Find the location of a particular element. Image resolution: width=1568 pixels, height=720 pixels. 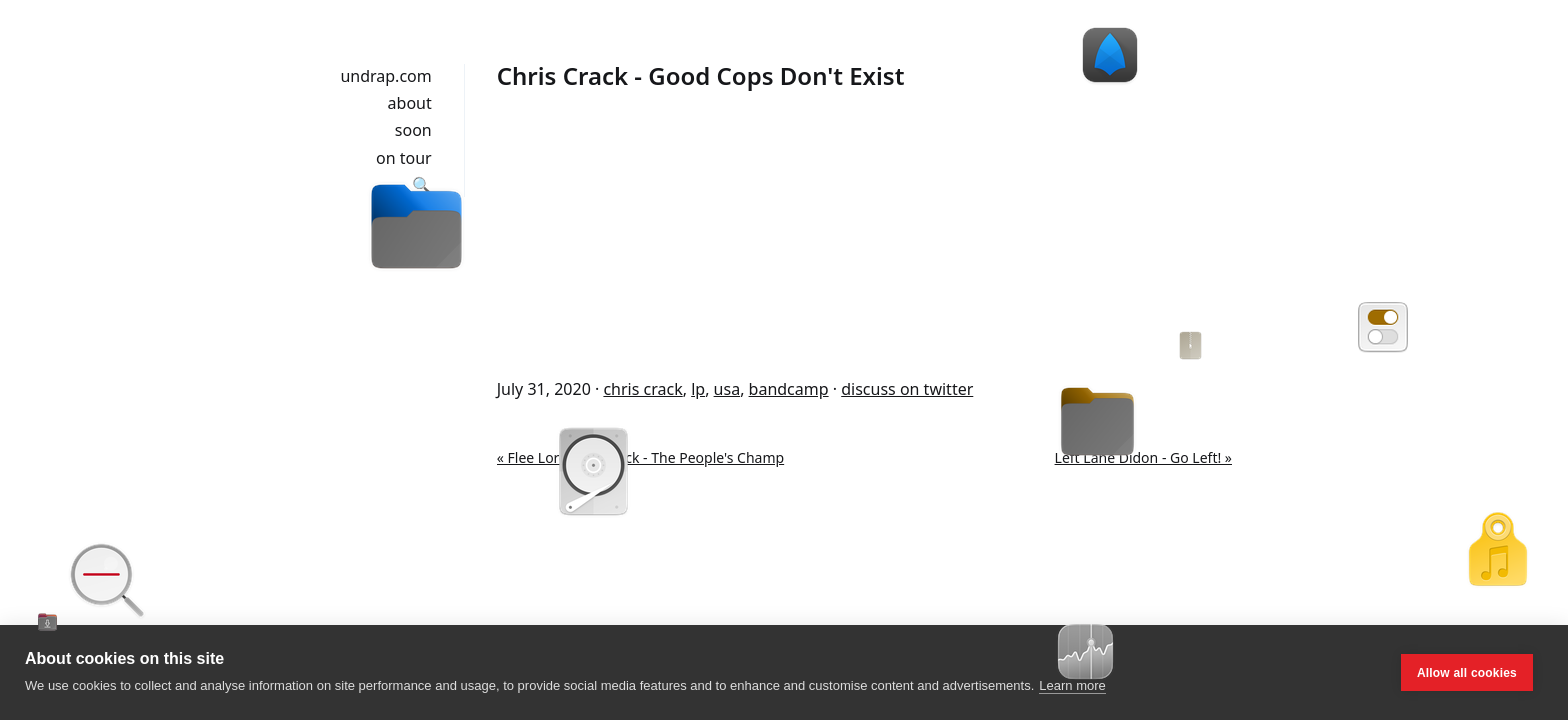

open folder containing files is located at coordinates (416, 226).